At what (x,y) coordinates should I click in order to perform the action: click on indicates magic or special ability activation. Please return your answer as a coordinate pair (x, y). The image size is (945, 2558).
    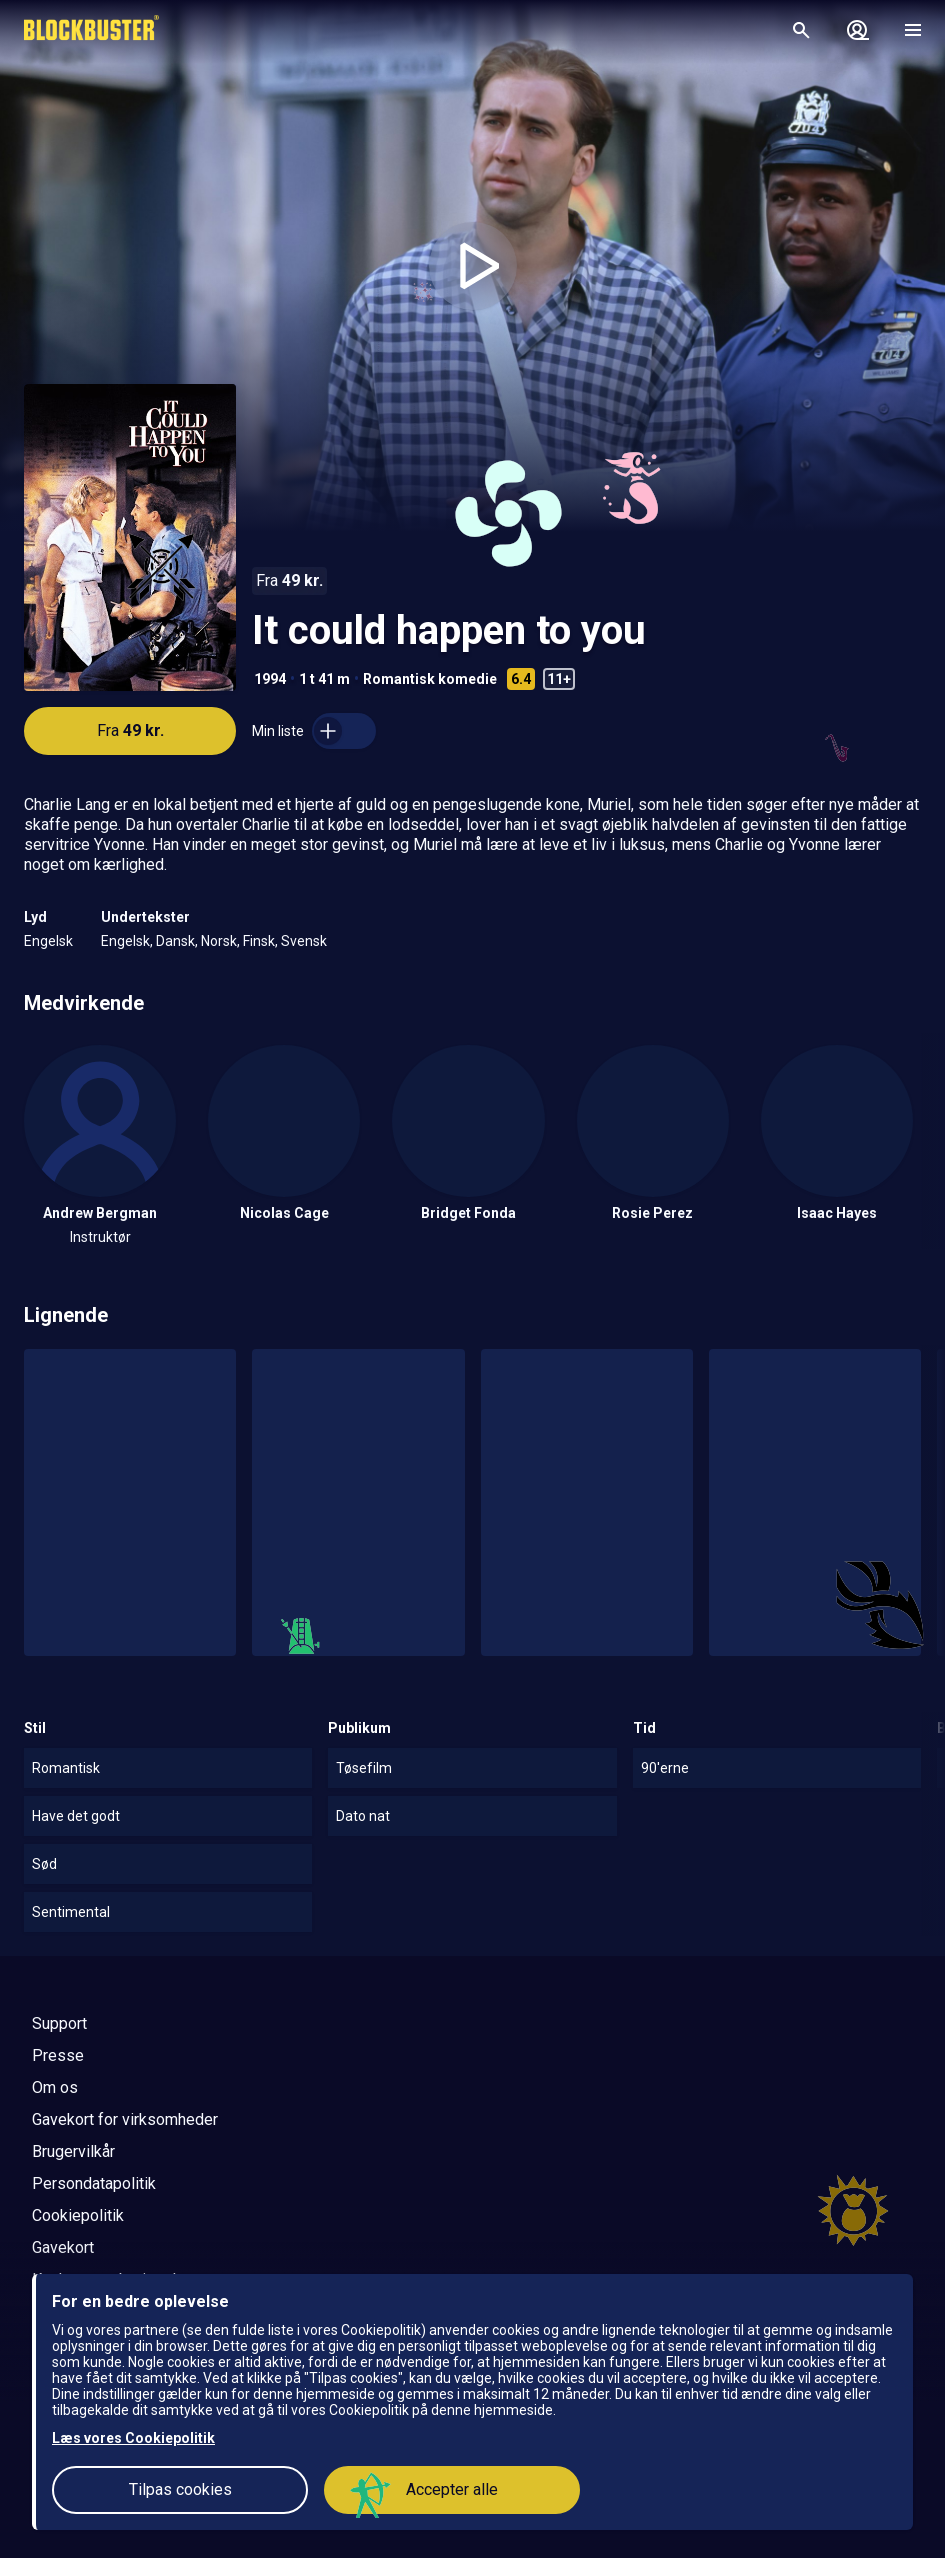
    Looking at the image, I should click on (423, 292).